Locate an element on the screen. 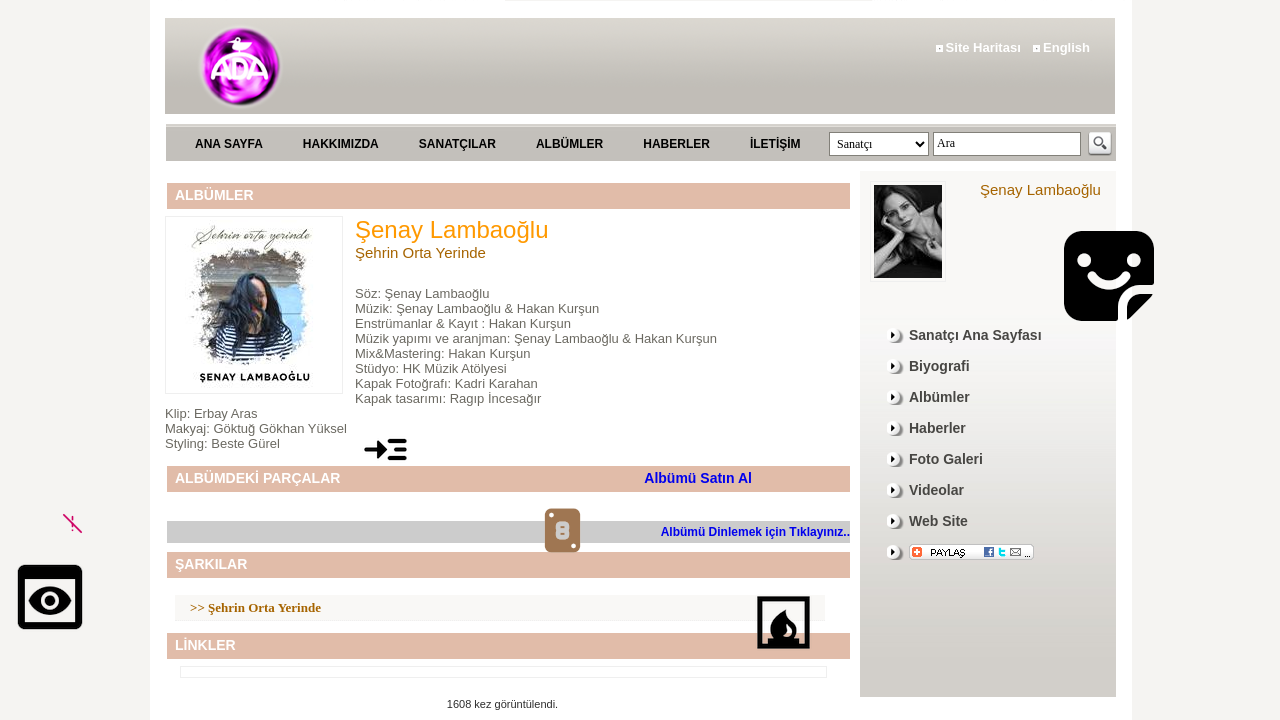 Image resolution: width=1280 pixels, height=720 pixels. expand to read more content is located at coordinates (385, 449).